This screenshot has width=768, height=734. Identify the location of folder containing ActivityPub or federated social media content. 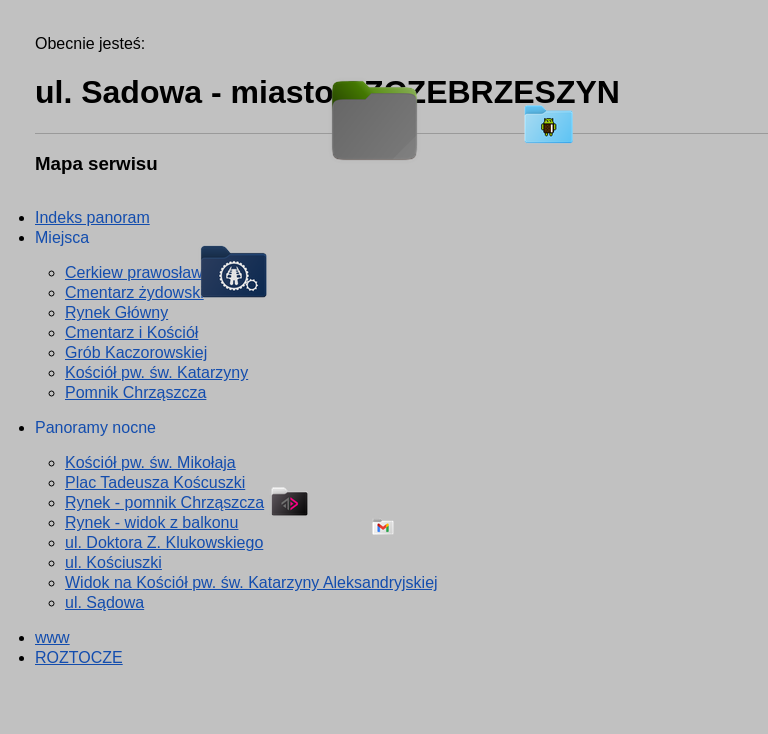
(289, 502).